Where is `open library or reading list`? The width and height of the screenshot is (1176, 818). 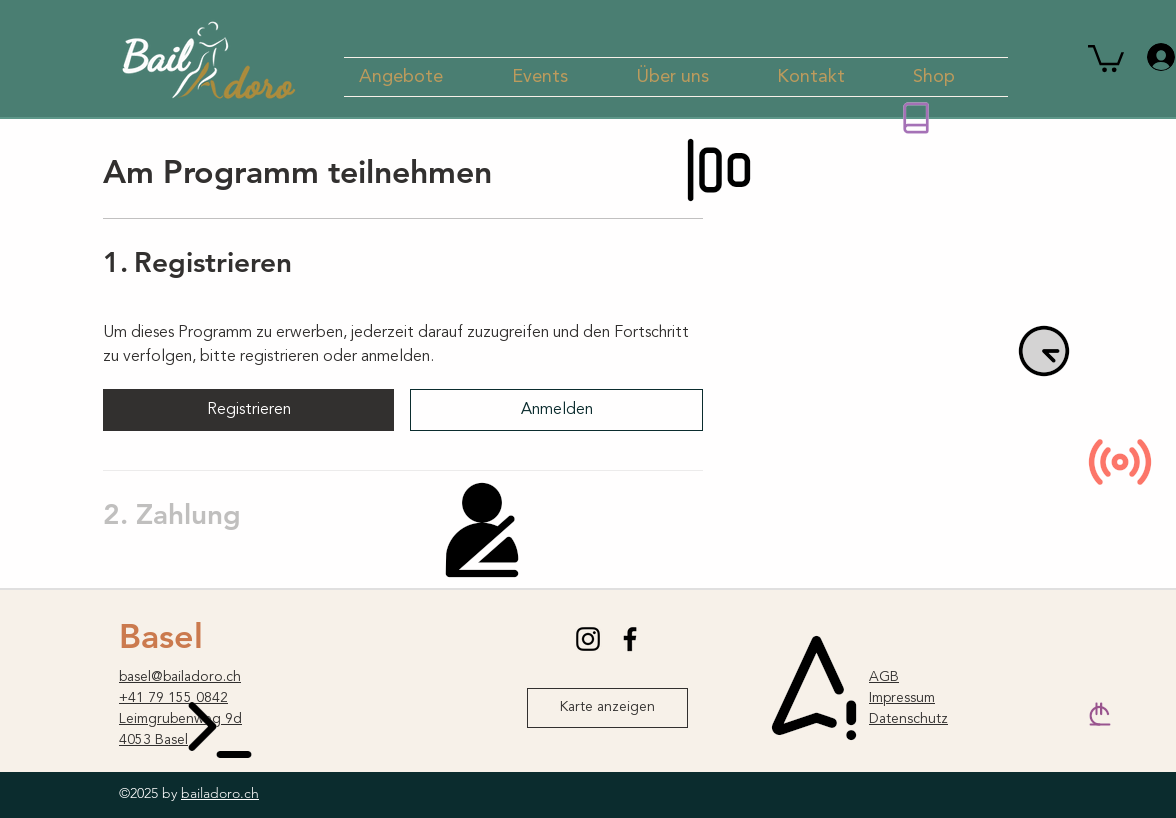
open library or reading list is located at coordinates (916, 118).